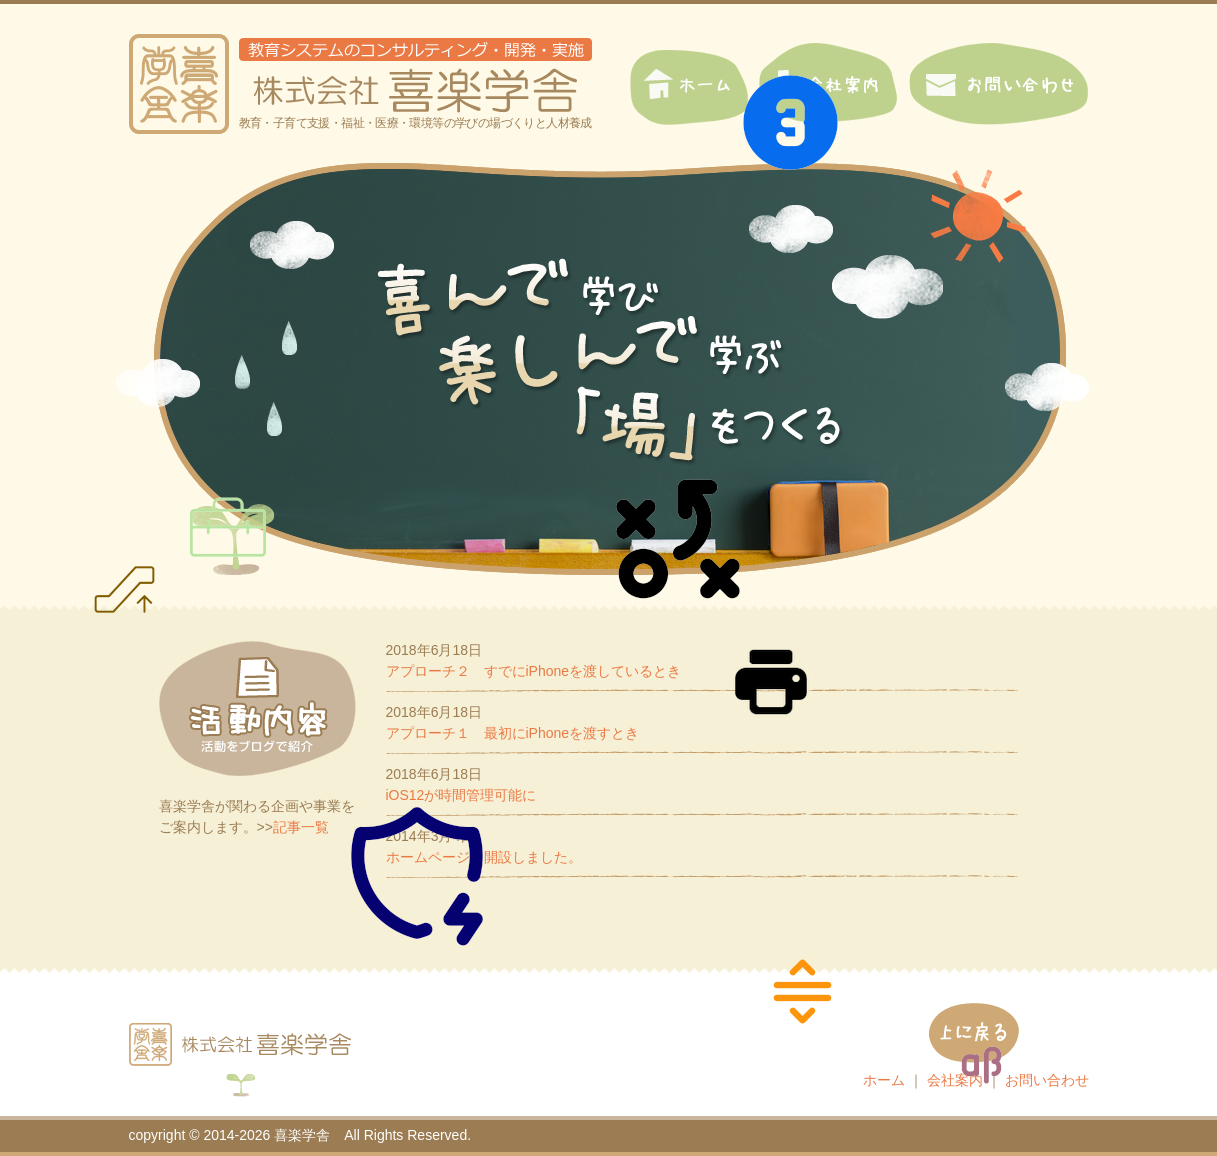 The height and width of the screenshot is (1156, 1217). What do you see at coordinates (790, 122) in the screenshot?
I see `step 3 in a multi-step process or wizard` at bounding box center [790, 122].